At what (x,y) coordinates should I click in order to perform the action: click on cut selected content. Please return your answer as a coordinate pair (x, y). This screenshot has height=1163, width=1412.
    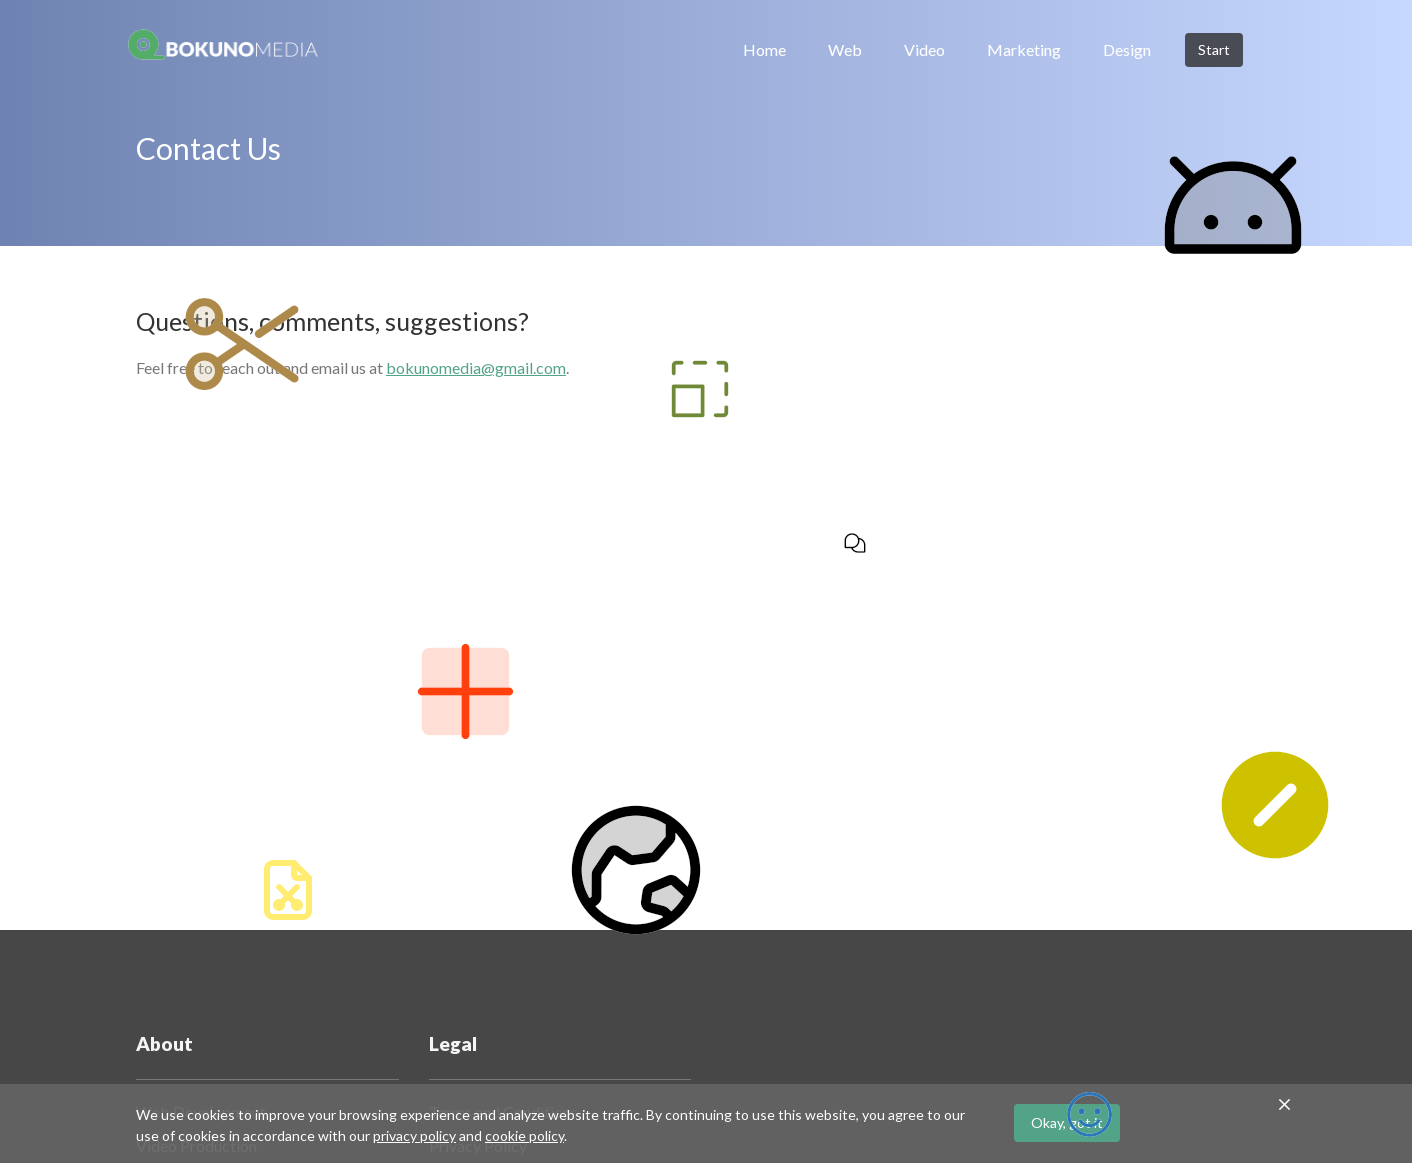
    Looking at the image, I should click on (240, 344).